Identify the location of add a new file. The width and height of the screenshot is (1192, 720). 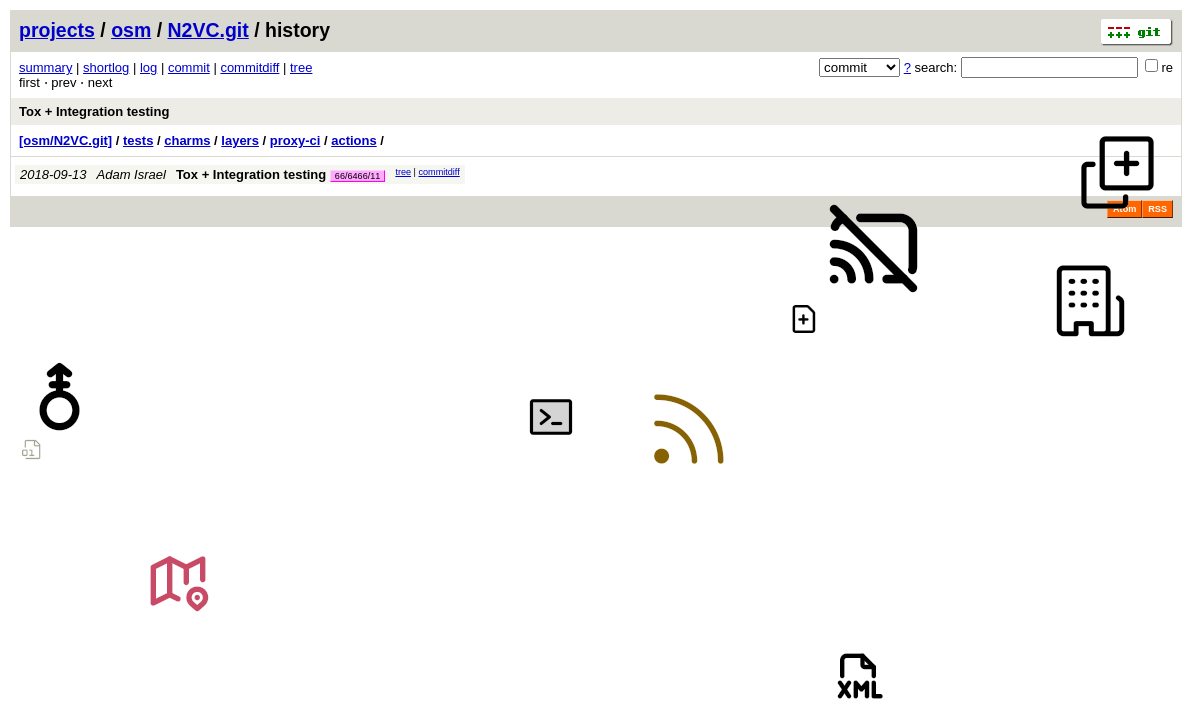
(803, 319).